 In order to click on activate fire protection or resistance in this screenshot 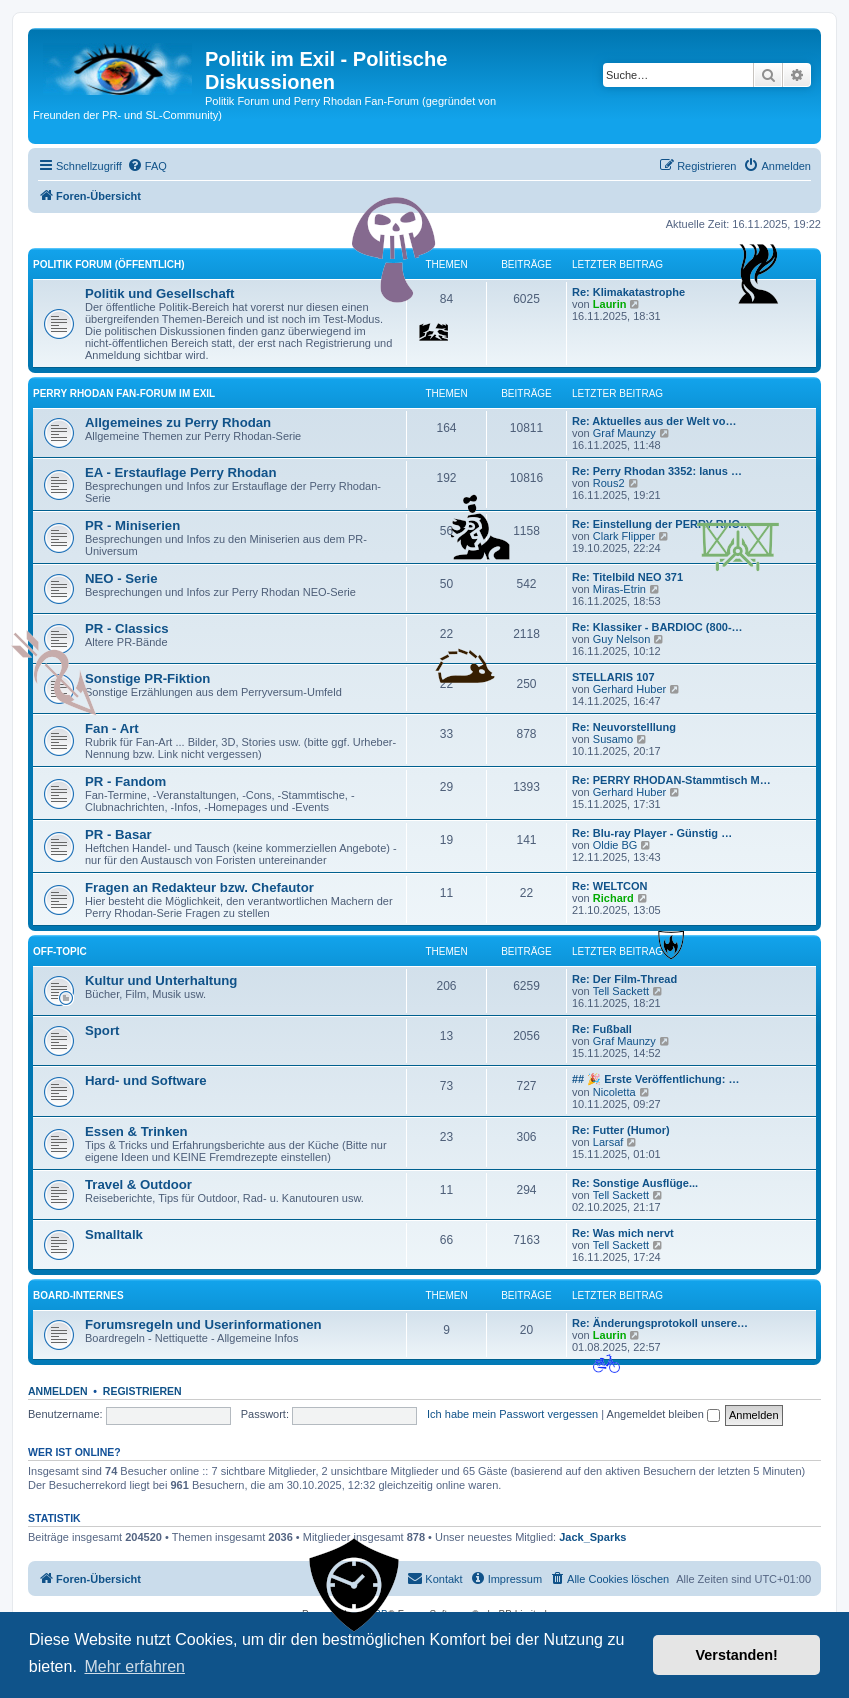, I will do `click(671, 945)`.